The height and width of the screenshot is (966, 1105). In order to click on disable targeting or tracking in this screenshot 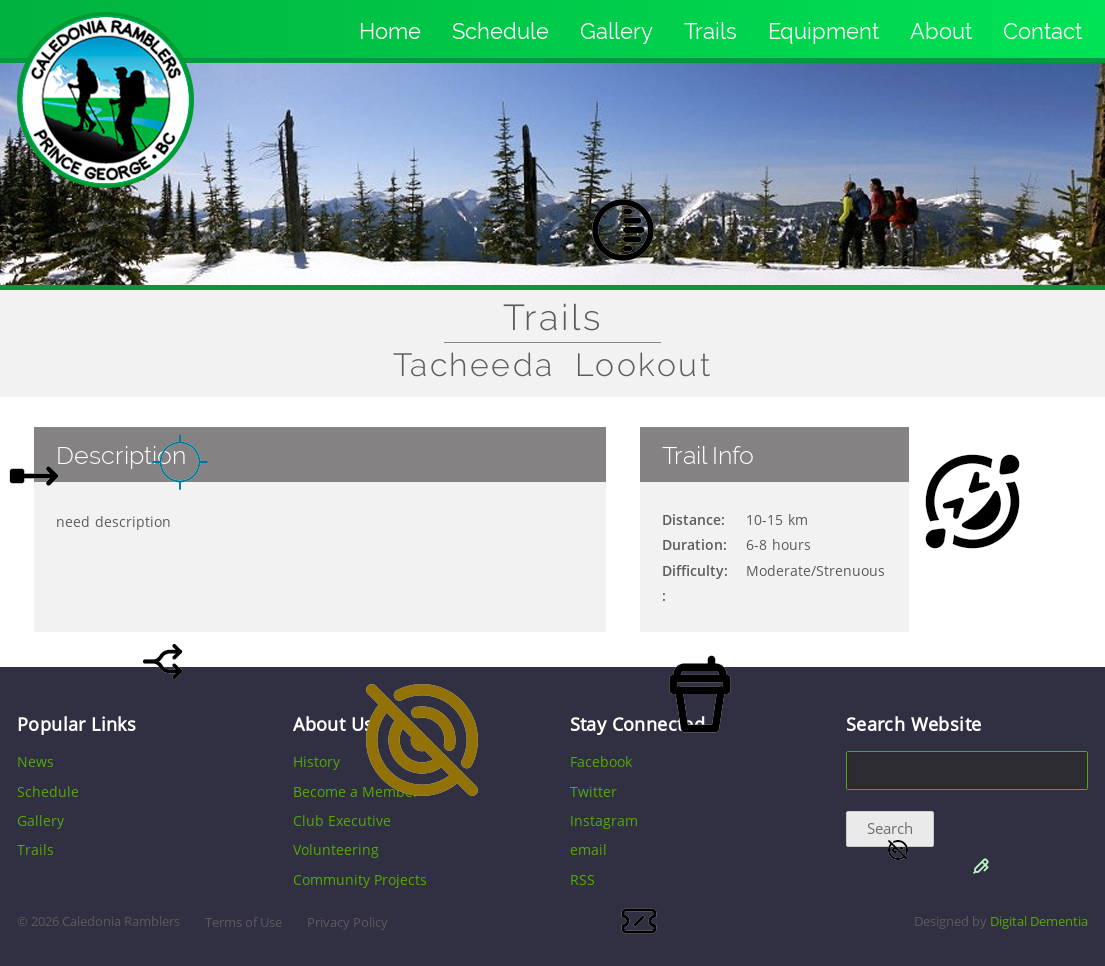, I will do `click(422, 740)`.